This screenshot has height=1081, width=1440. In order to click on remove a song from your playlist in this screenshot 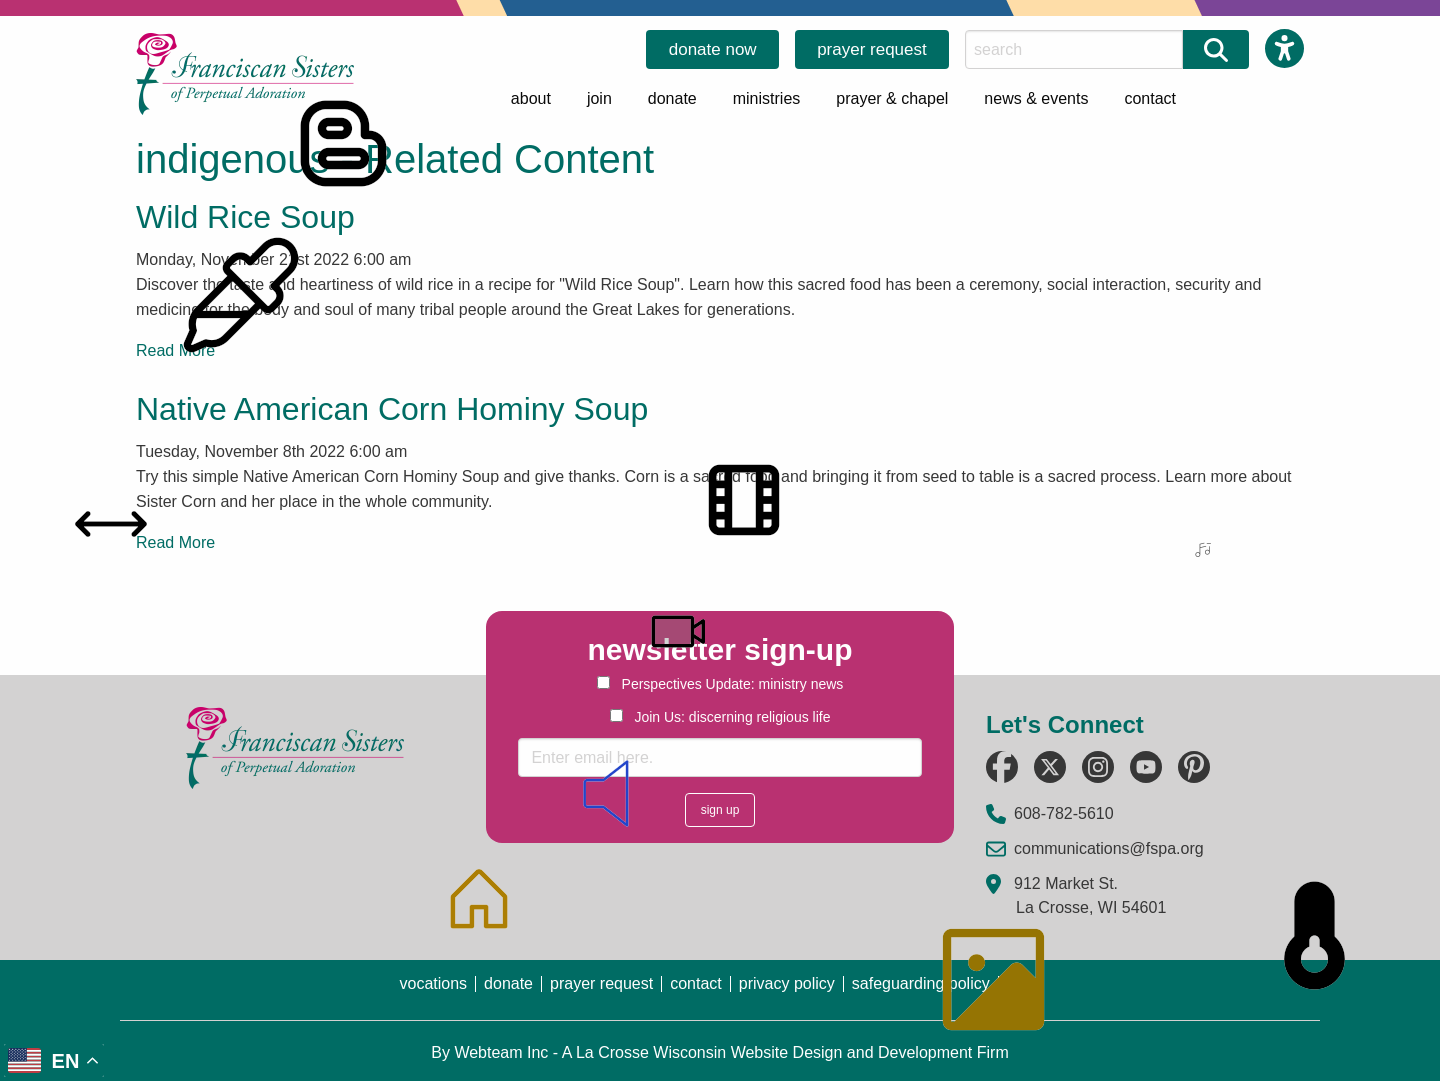, I will do `click(1203, 549)`.